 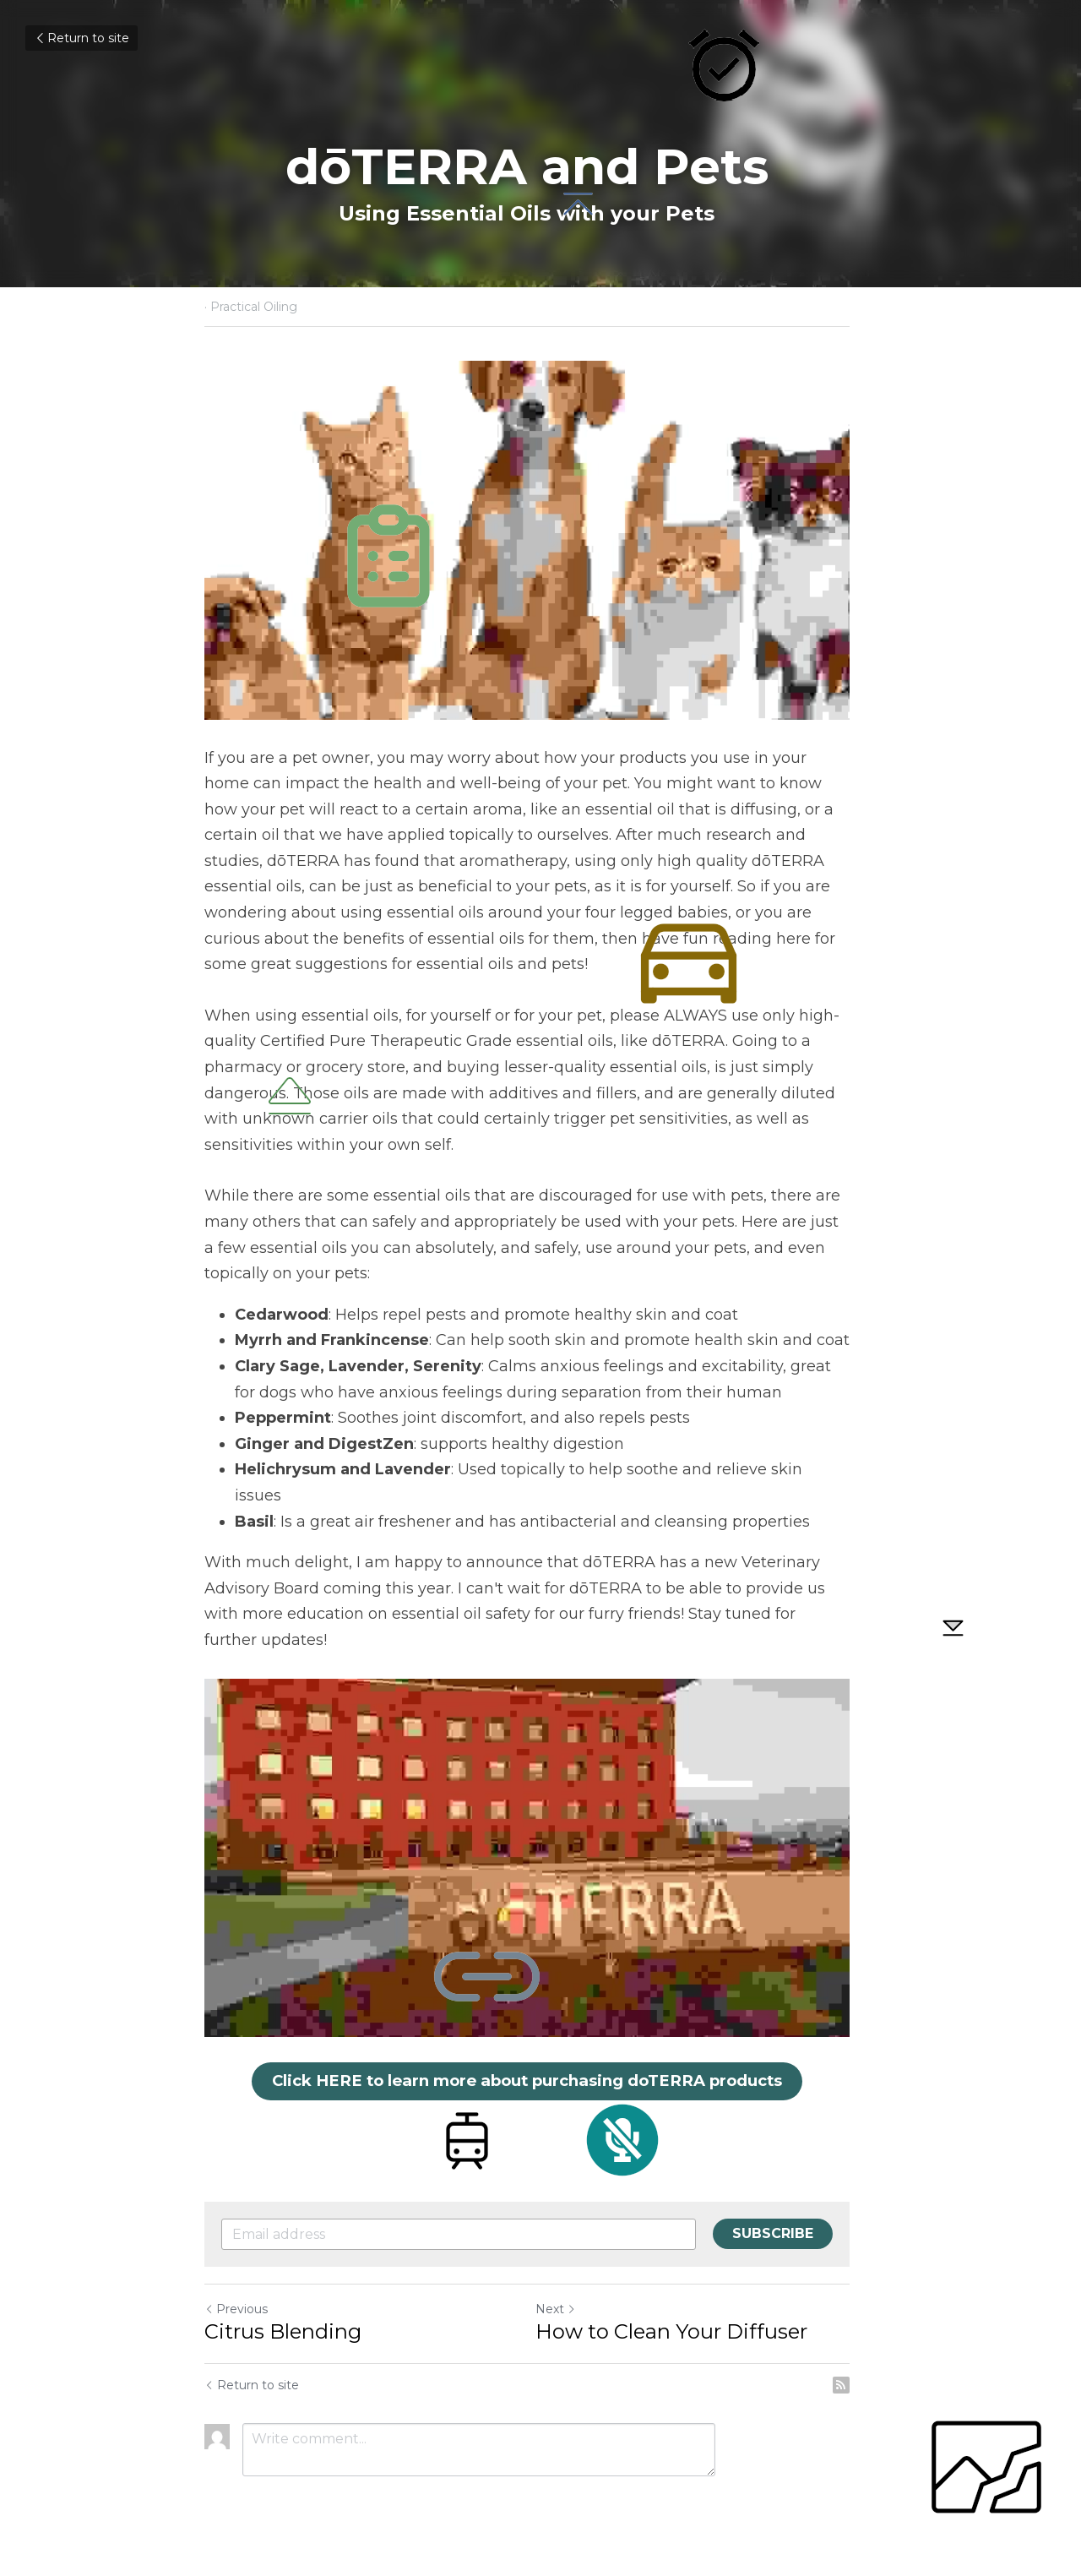 I want to click on eject media or disc, so click(x=290, y=1098).